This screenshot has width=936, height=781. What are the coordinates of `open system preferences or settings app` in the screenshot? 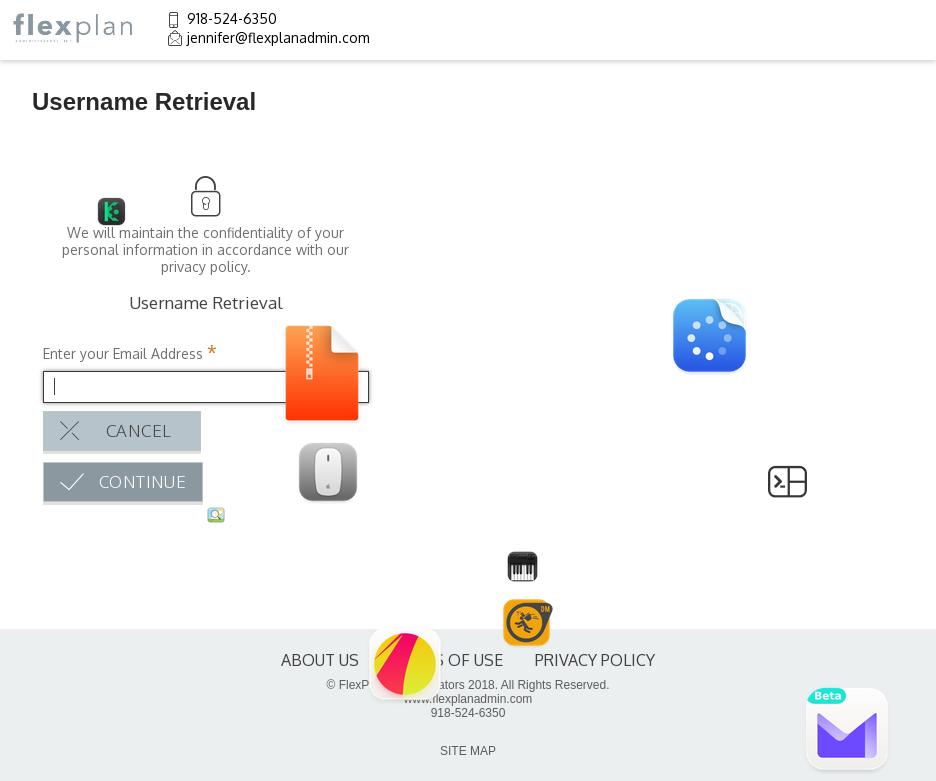 It's located at (709, 335).